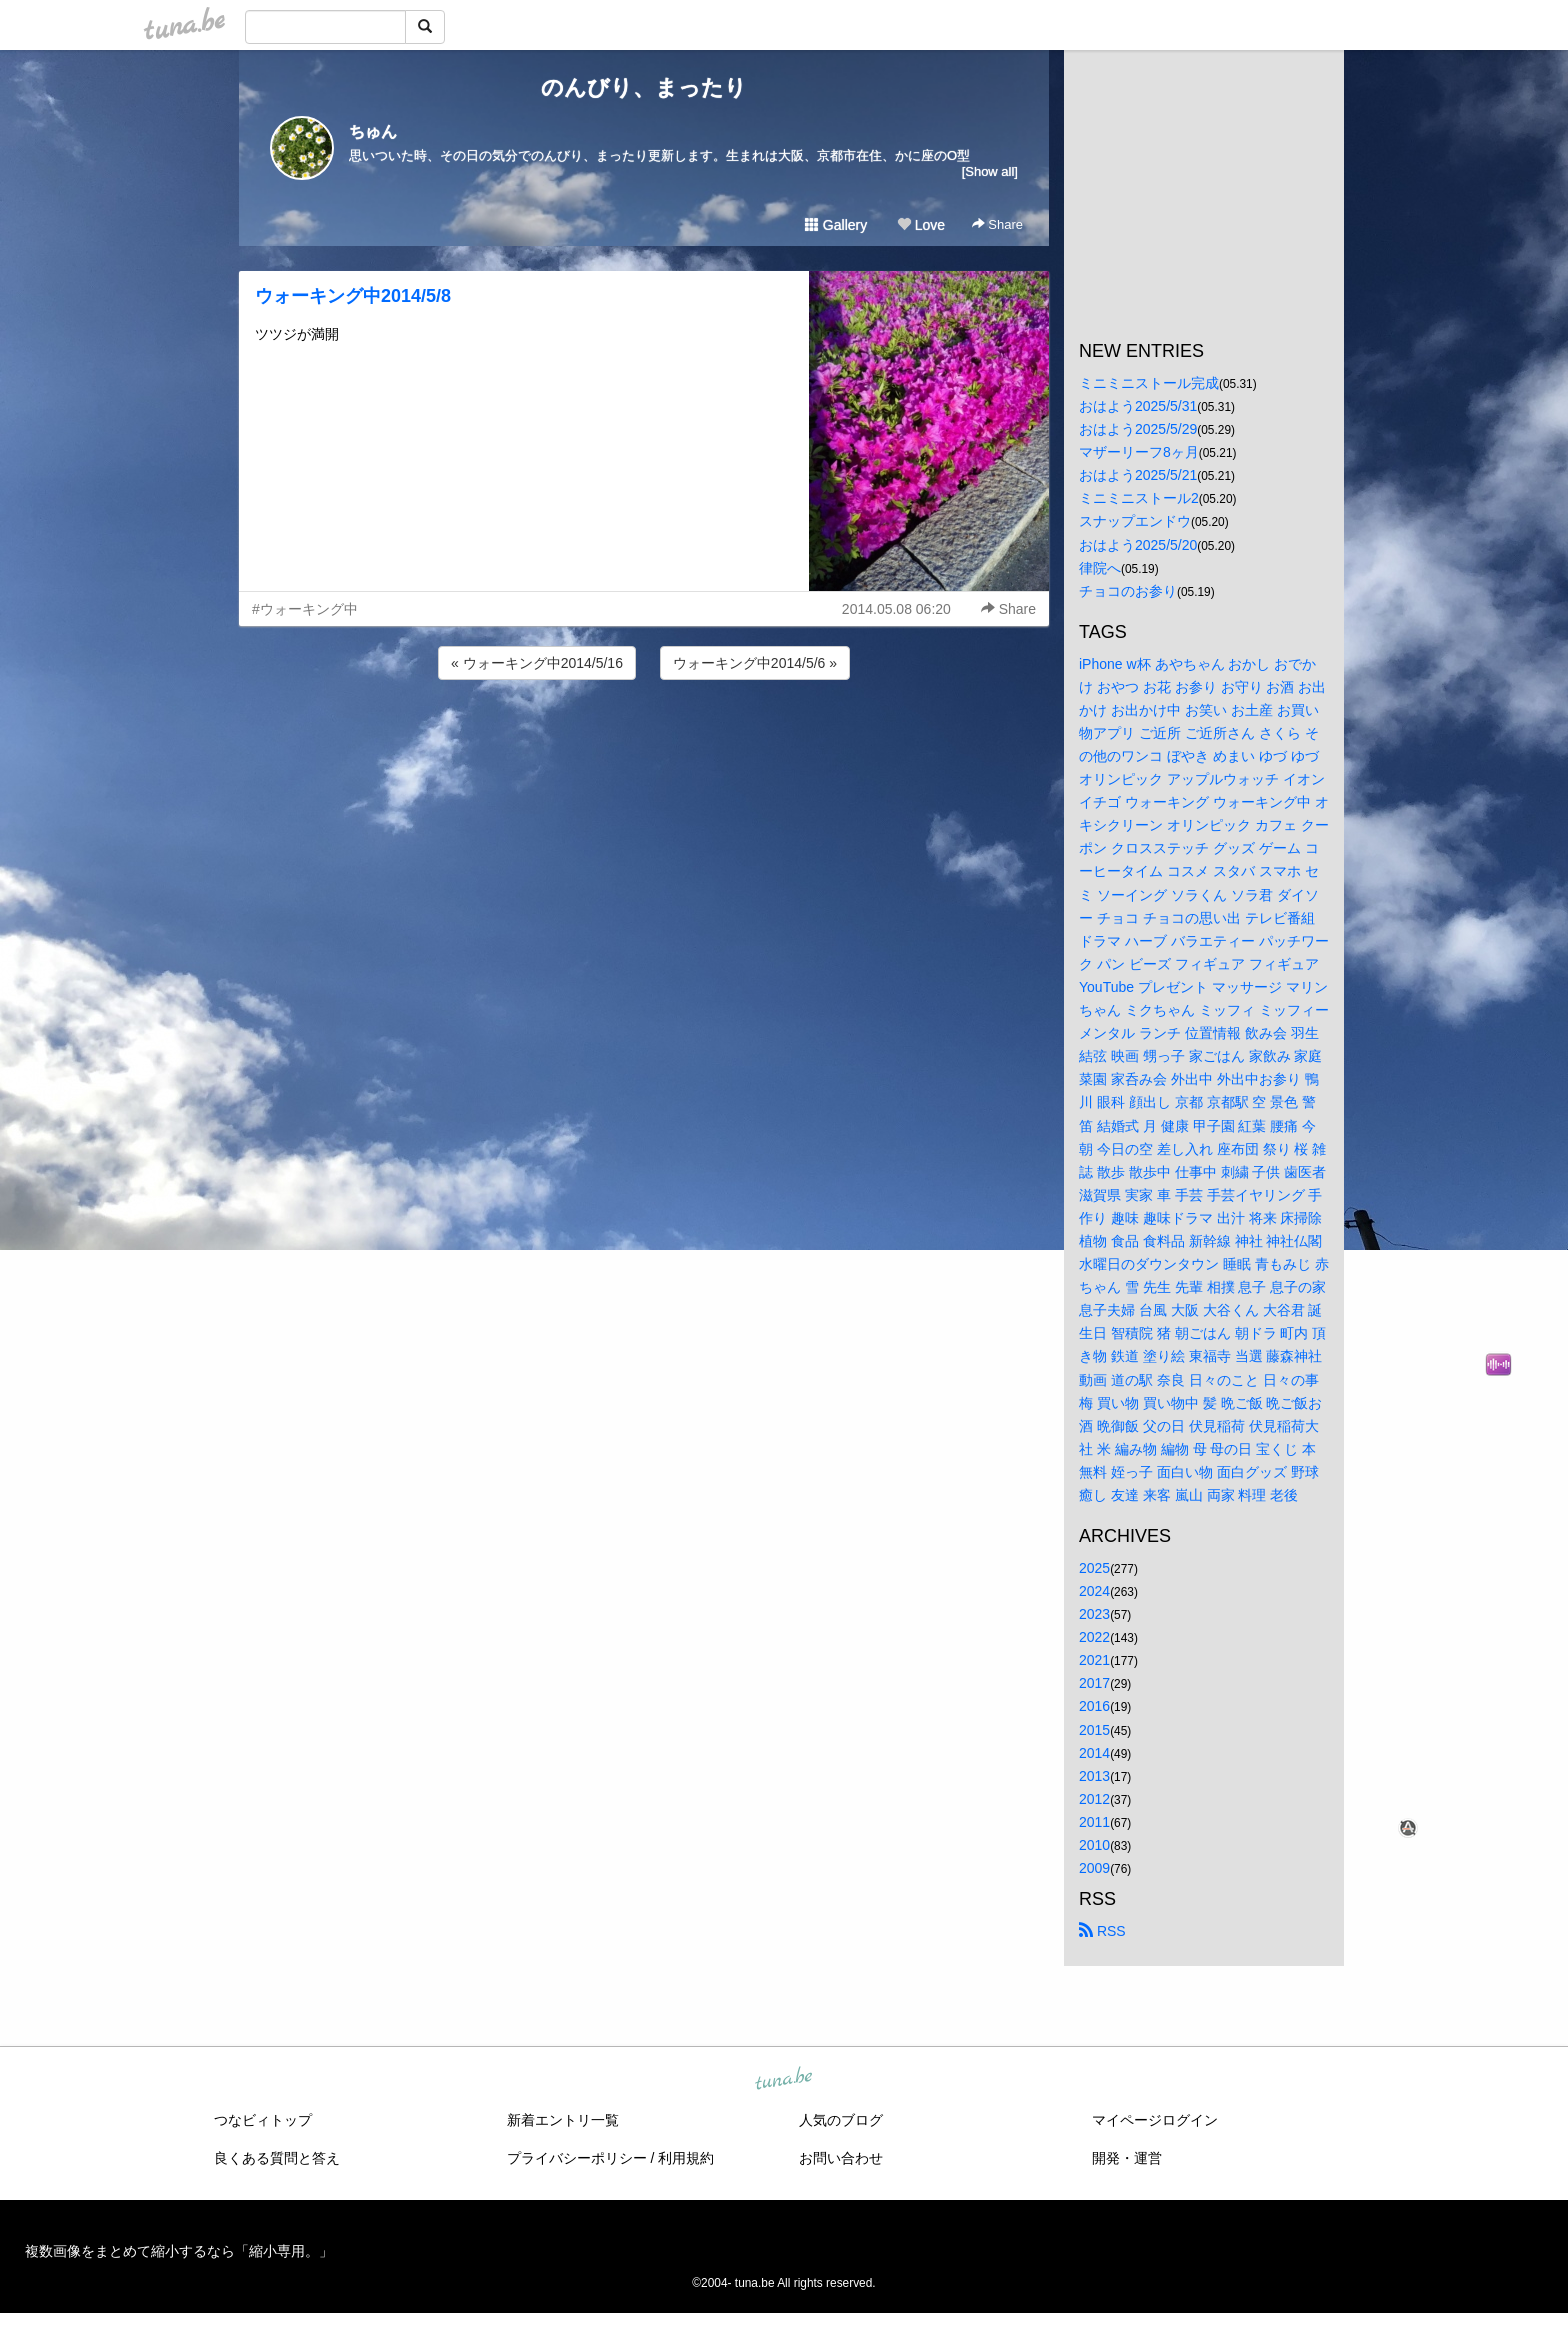  What do you see at coordinates (1498, 1364) in the screenshot?
I see `open sound recorder app` at bounding box center [1498, 1364].